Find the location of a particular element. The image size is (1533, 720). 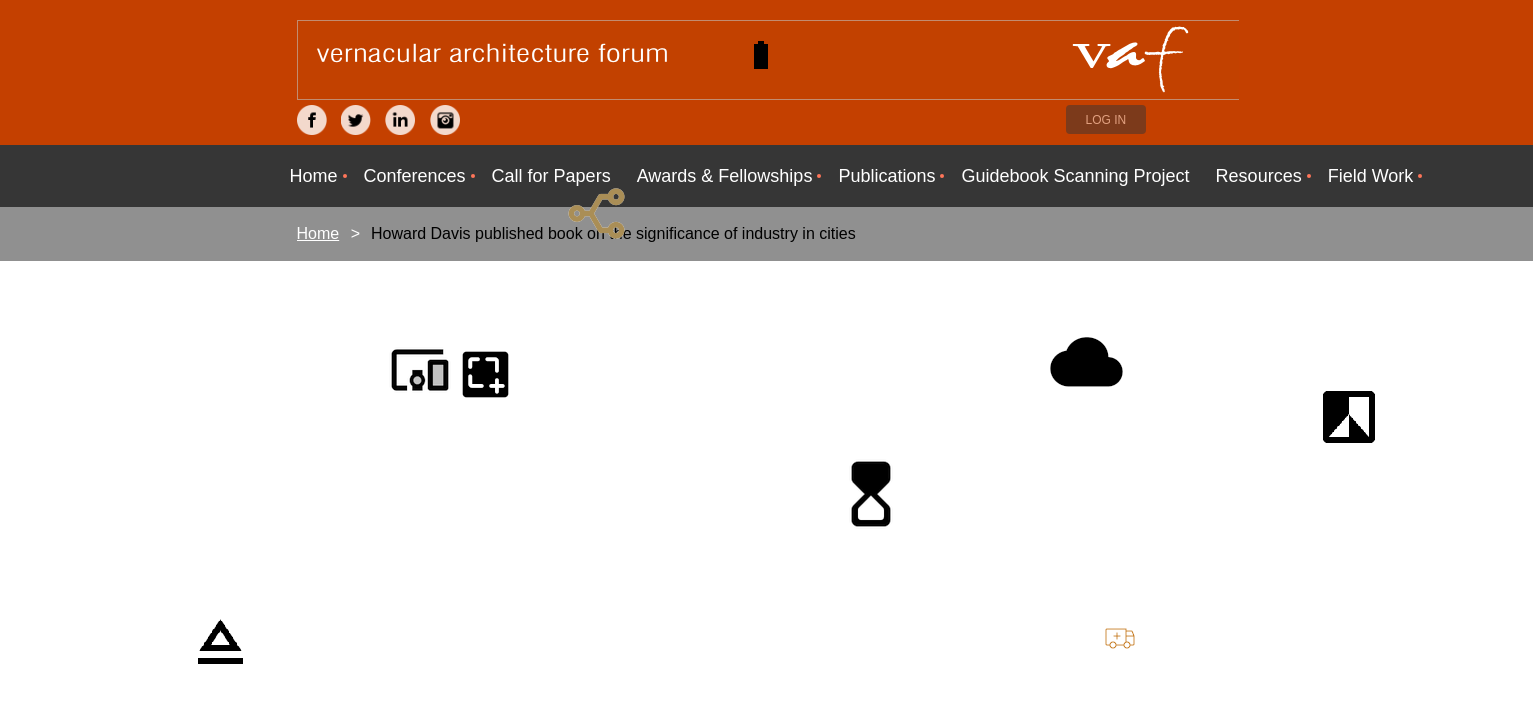

apply black and white filter to image is located at coordinates (1349, 417).